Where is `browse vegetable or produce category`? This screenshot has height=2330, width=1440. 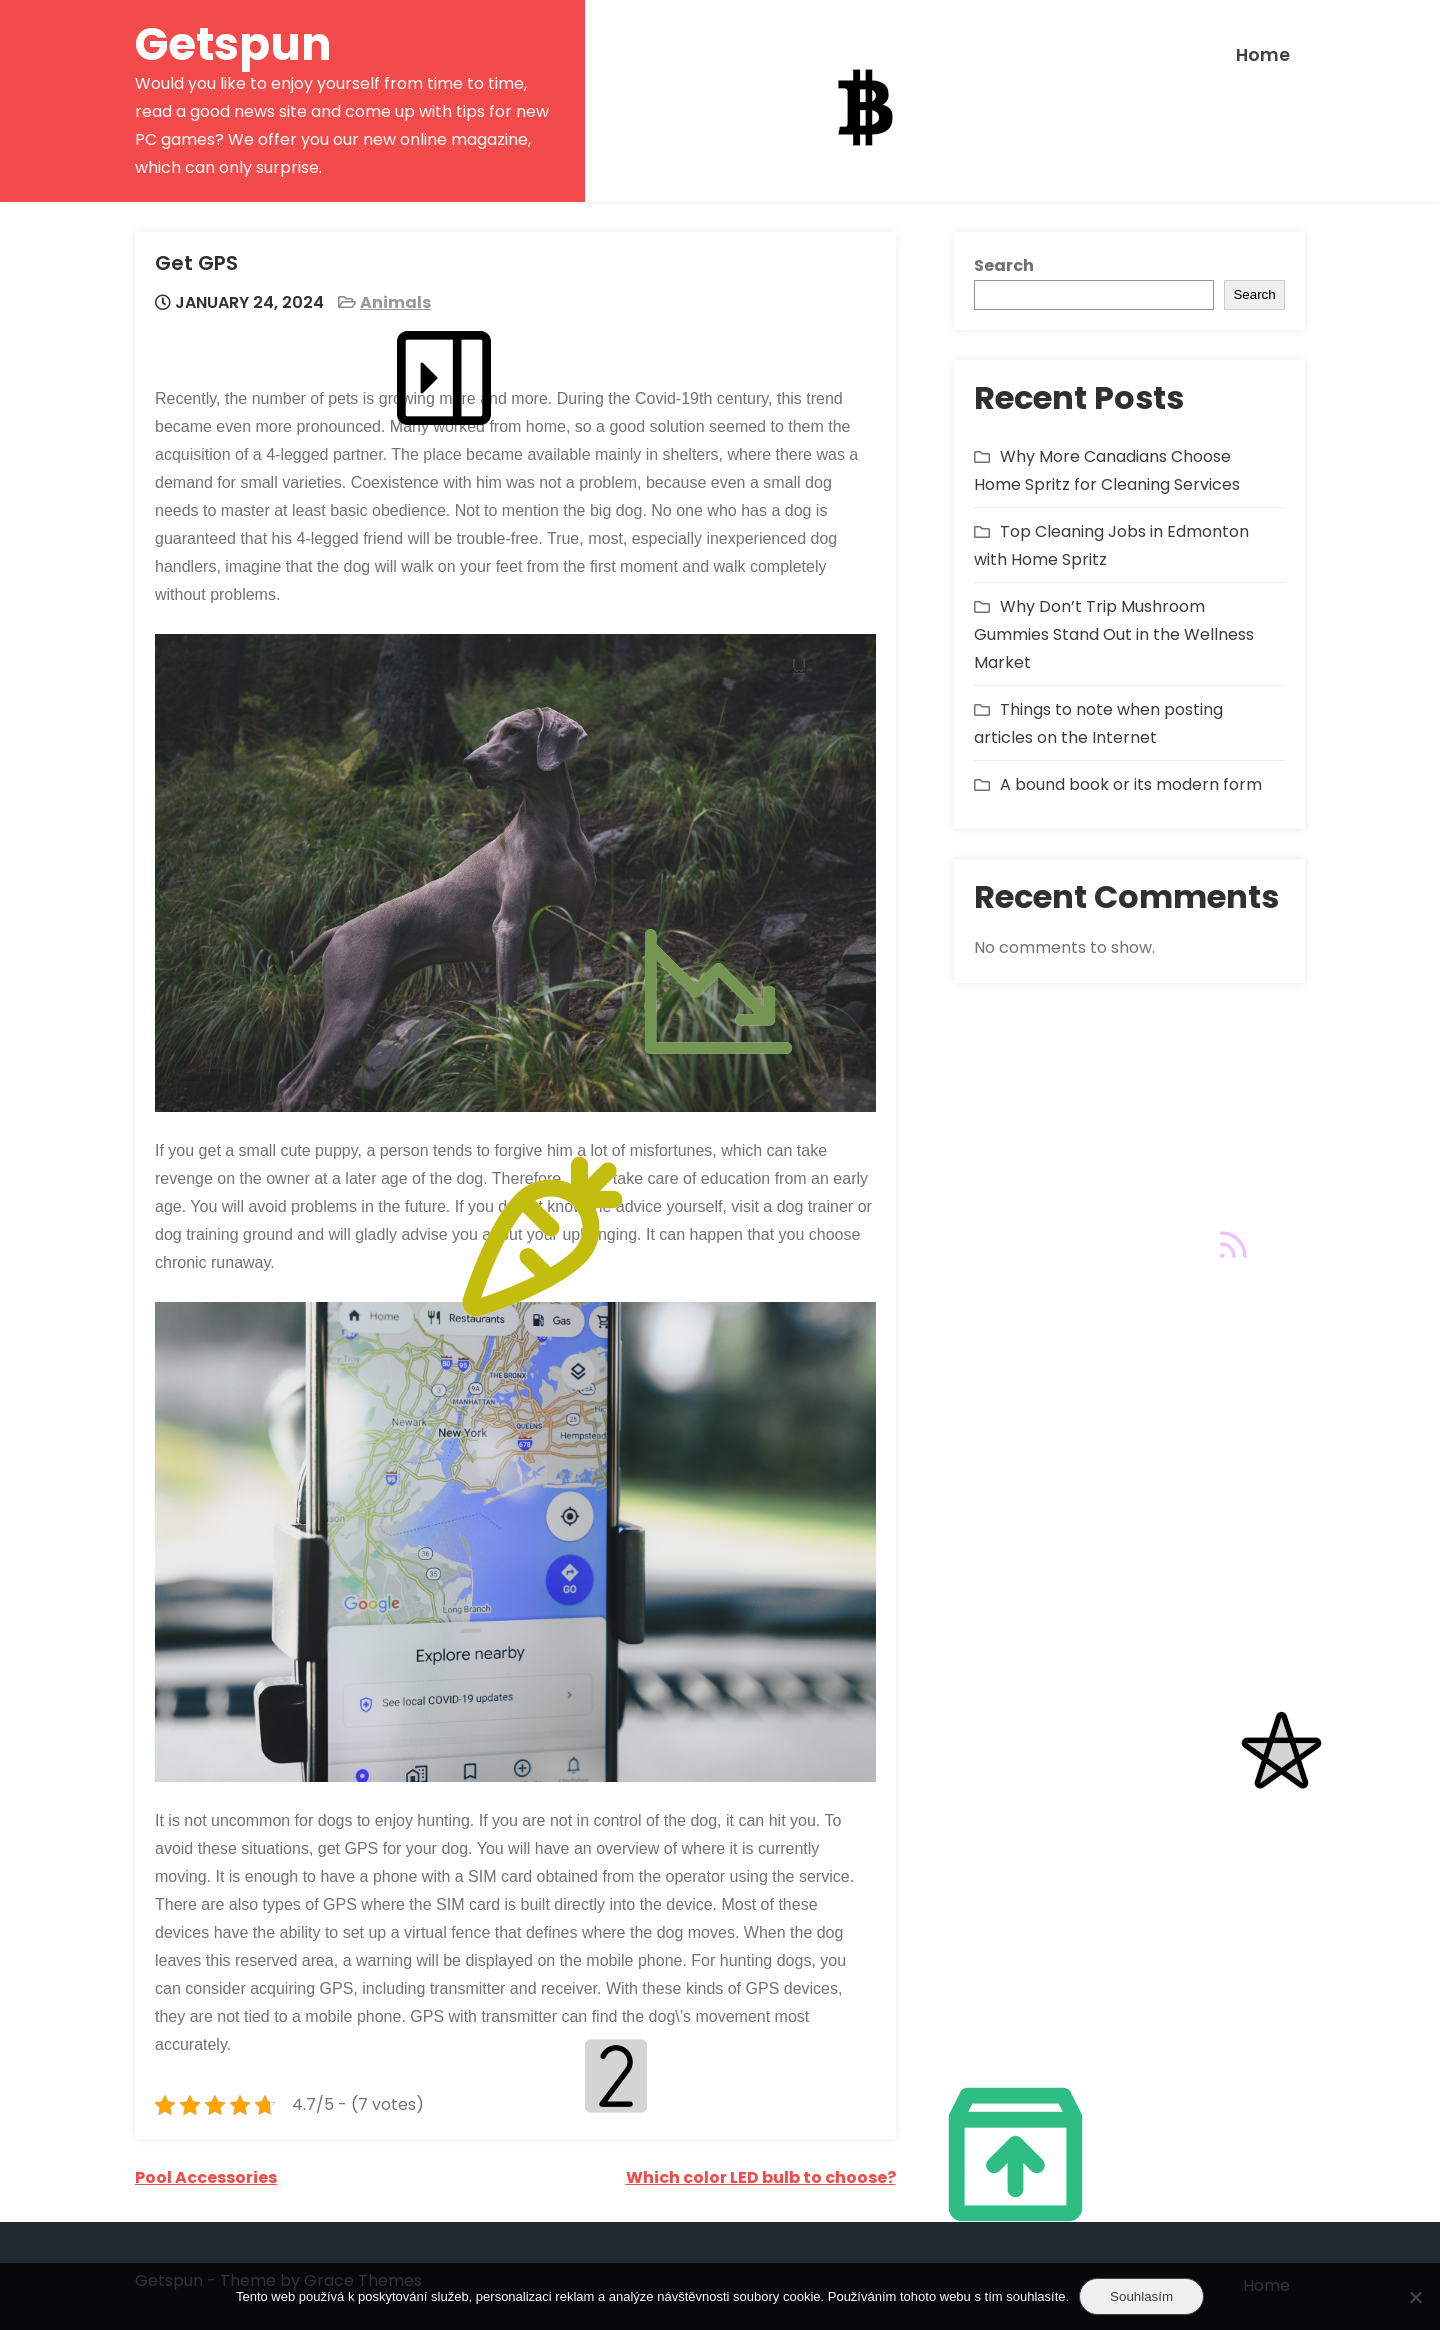
browse vegetable or produce category is located at coordinates (539, 1239).